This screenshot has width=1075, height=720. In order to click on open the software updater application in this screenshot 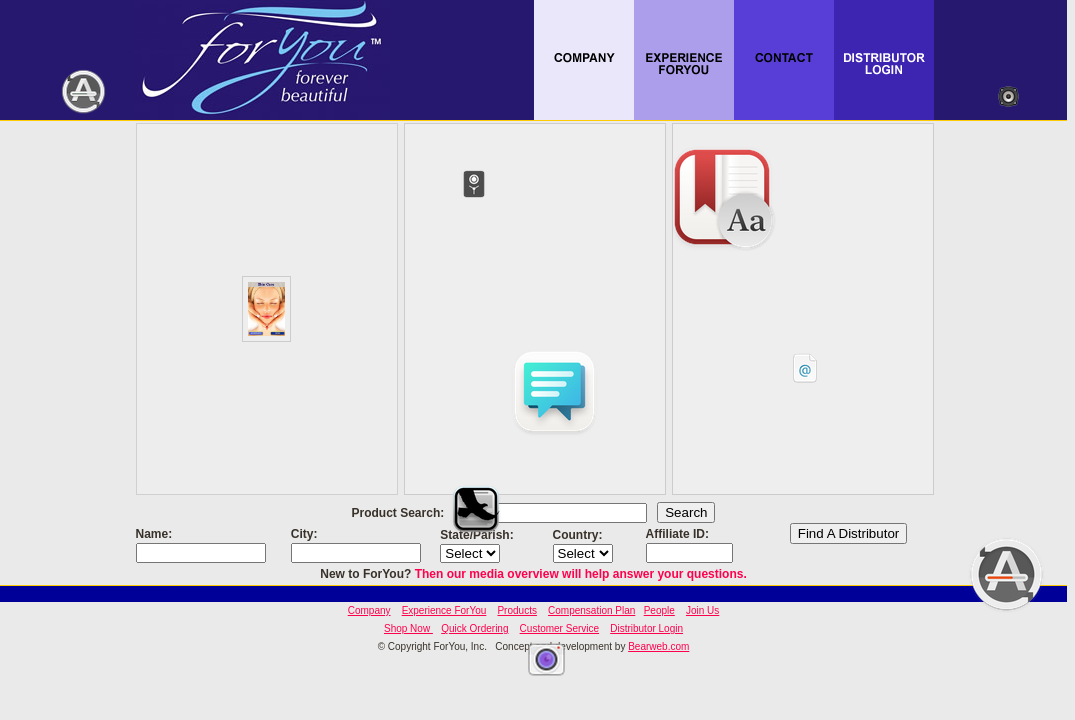, I will do `click(1006, 574)`.